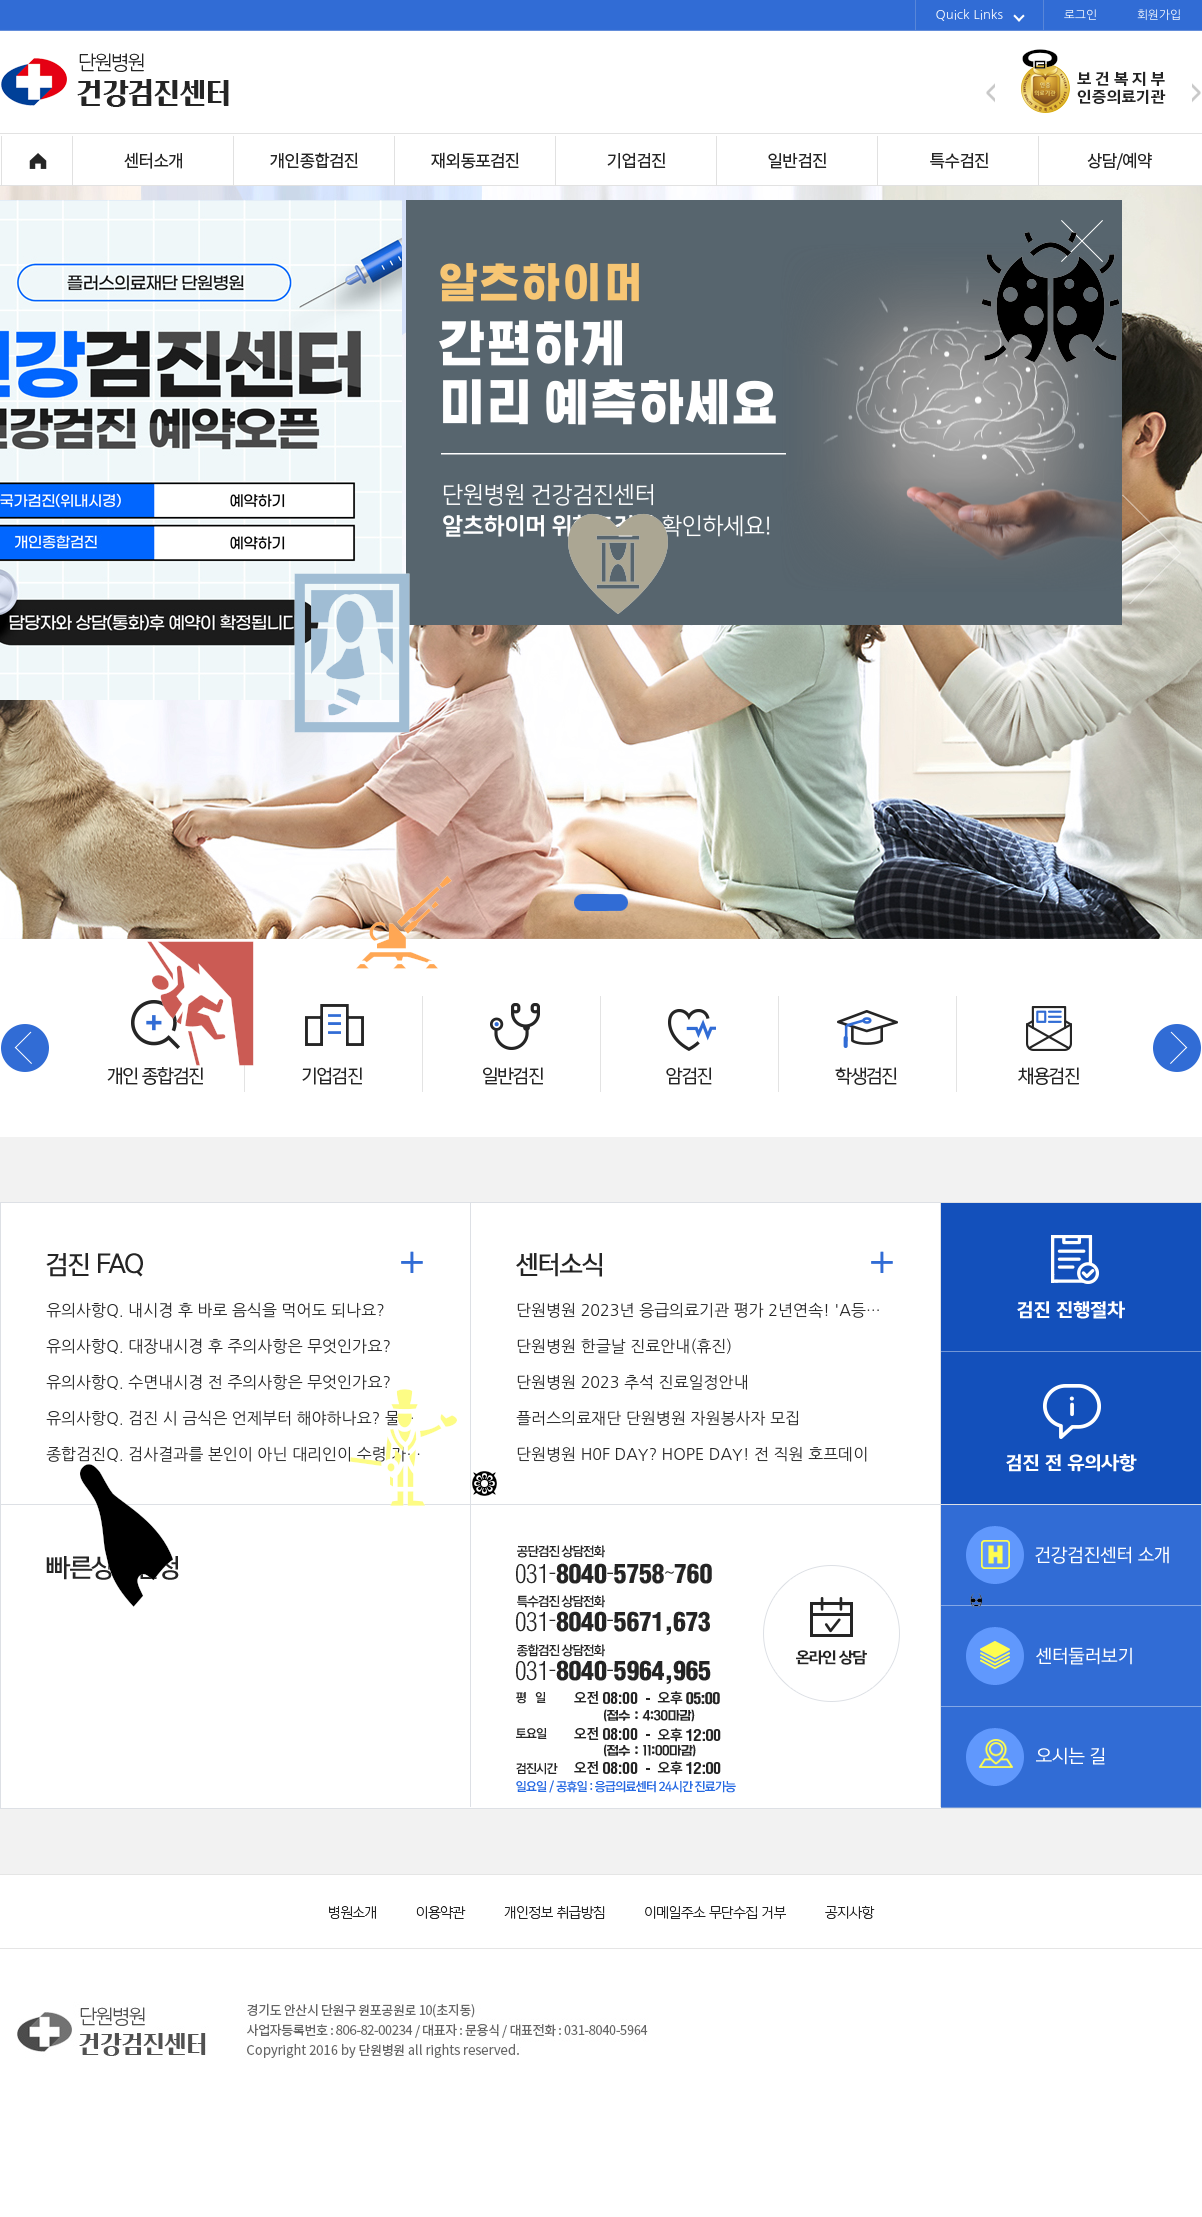 The width and height of the screenshot is (1202, 2217). Describe the element at coordinates (191, 1003) in the screenshot. I see `access mountain climbing or rock climbing activities` at that location.